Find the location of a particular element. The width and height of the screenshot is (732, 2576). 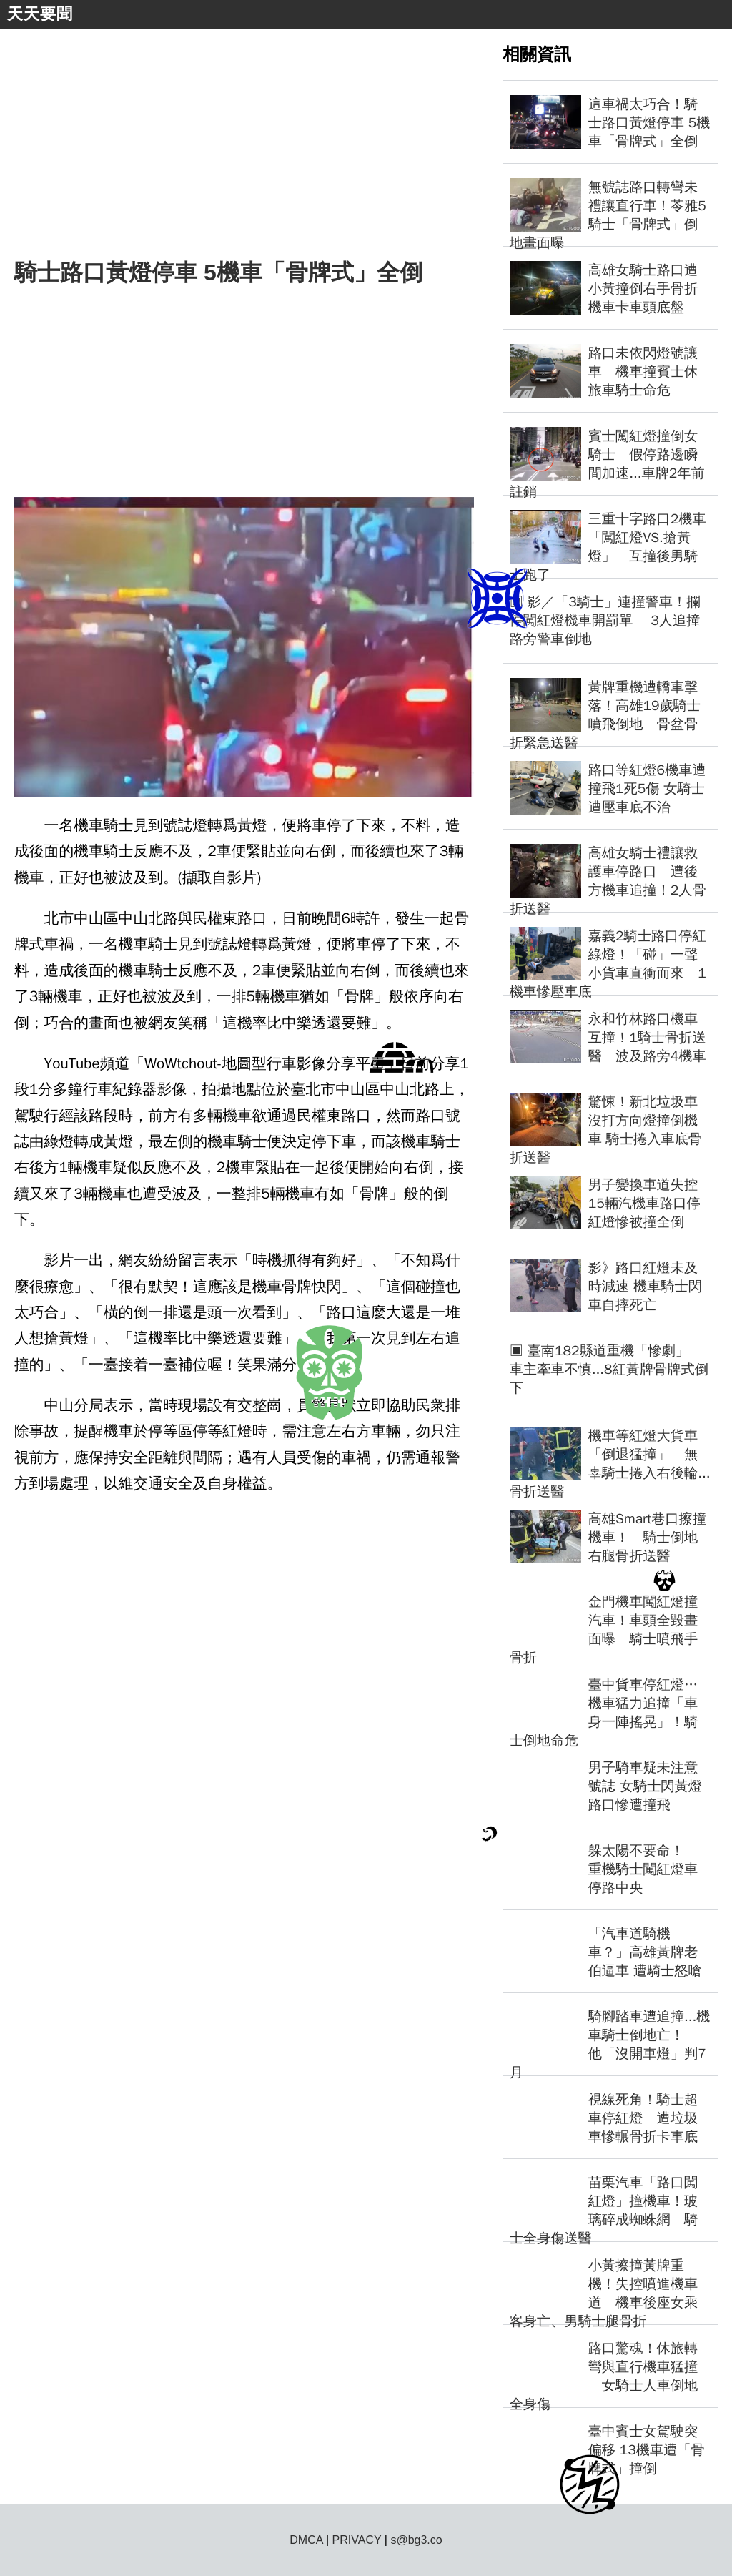

winter or arctic themed content is located at coordinates (401, 1057).